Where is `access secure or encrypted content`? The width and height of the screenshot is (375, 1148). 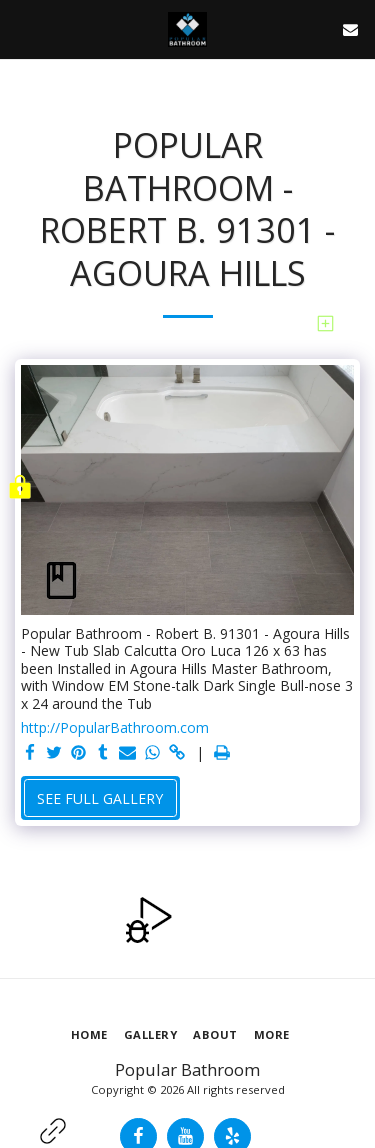
access secure or encrypted content is located at coordinates (20, 488).